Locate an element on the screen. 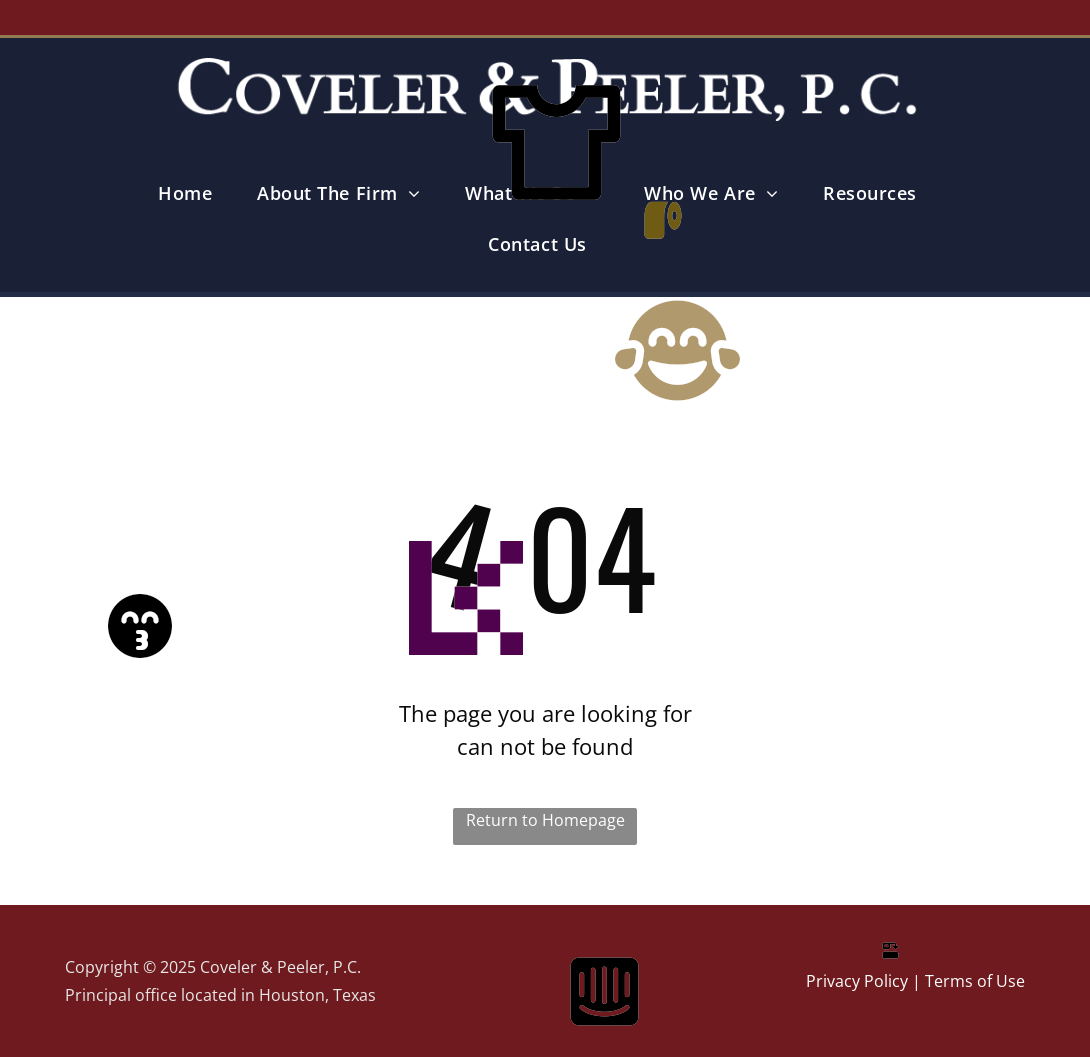  indicates restroom or bathroom location is located at coordinates (663, 218).